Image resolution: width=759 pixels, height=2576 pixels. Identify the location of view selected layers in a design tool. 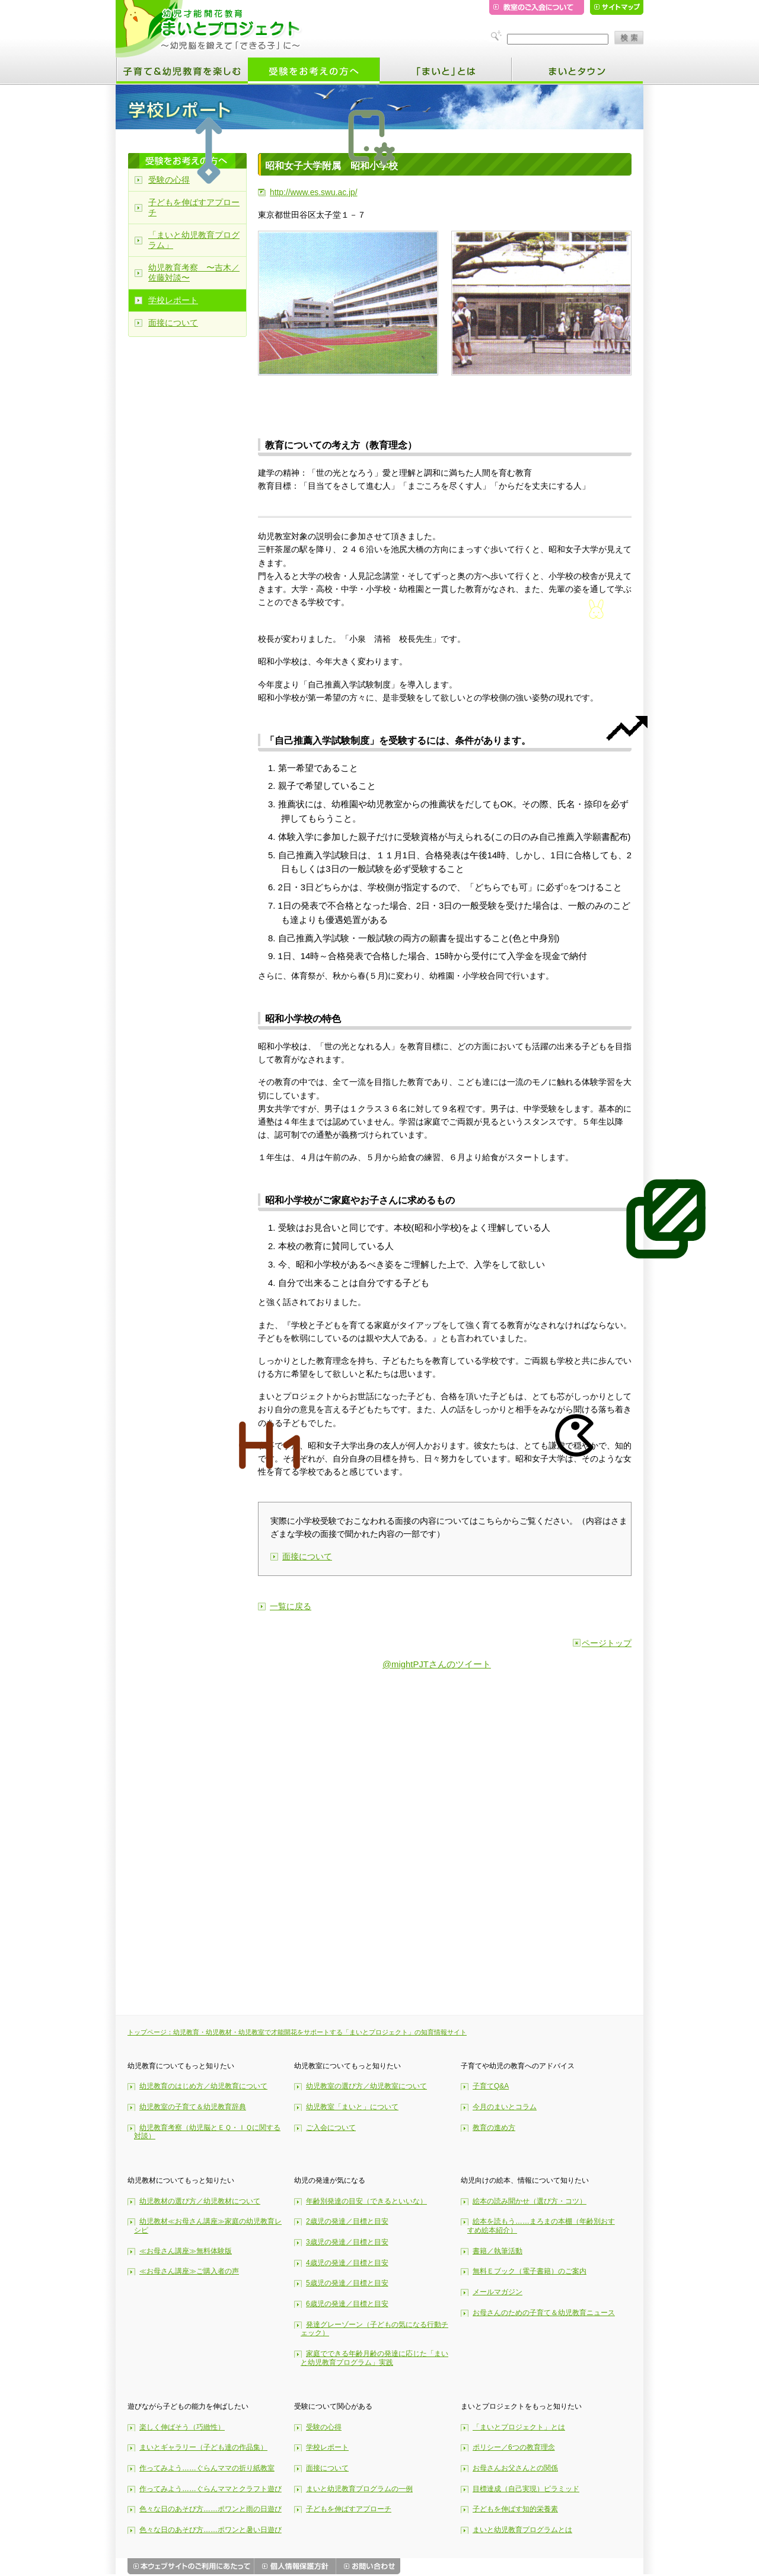
(666, 1219).